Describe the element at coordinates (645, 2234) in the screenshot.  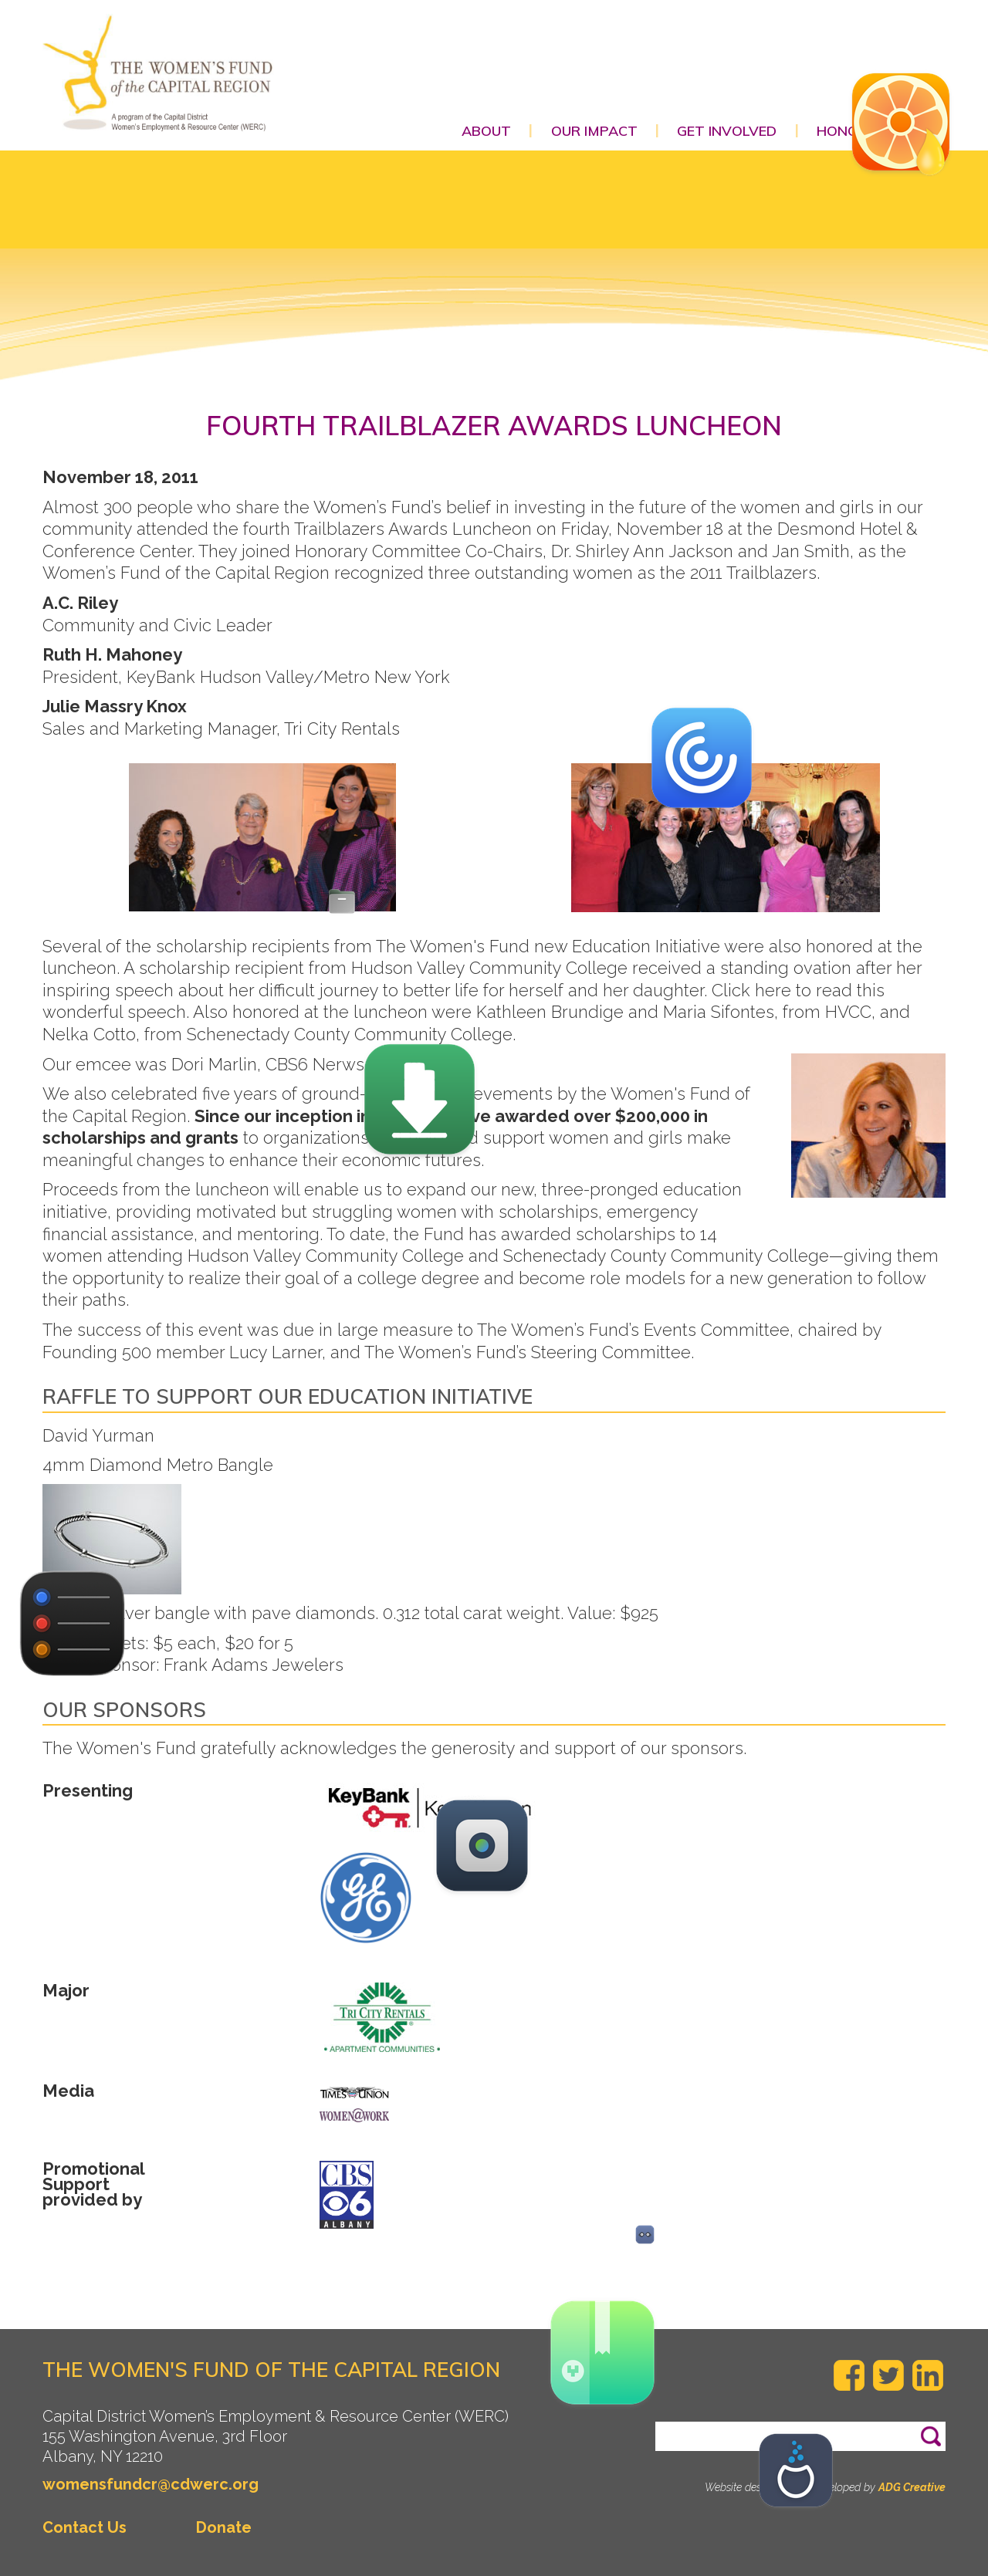
I see `open mockoon api mocking application` at that location.